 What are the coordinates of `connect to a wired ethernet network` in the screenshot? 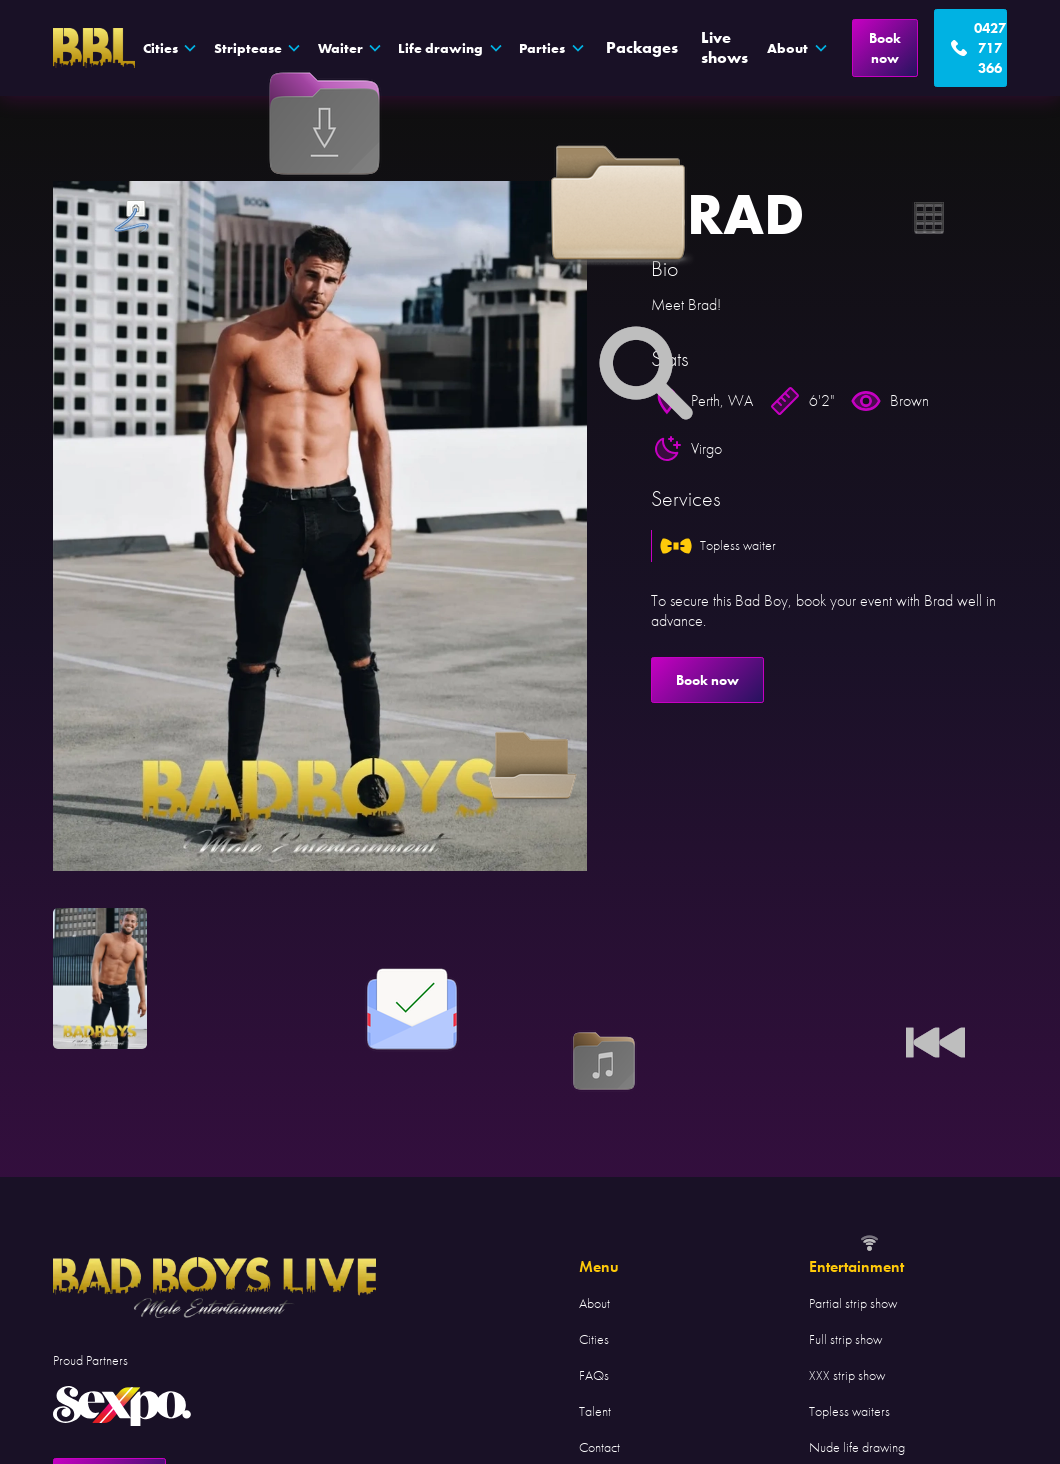 It's located at (131, 216).